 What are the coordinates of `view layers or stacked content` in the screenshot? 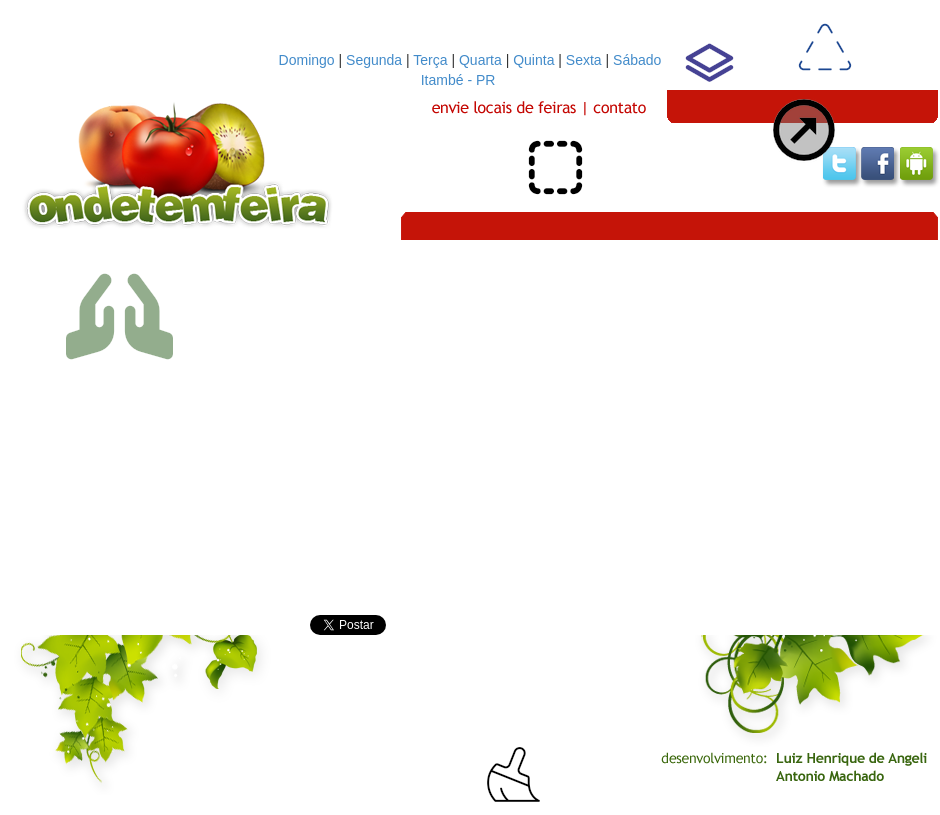 It's located at (709, 63).